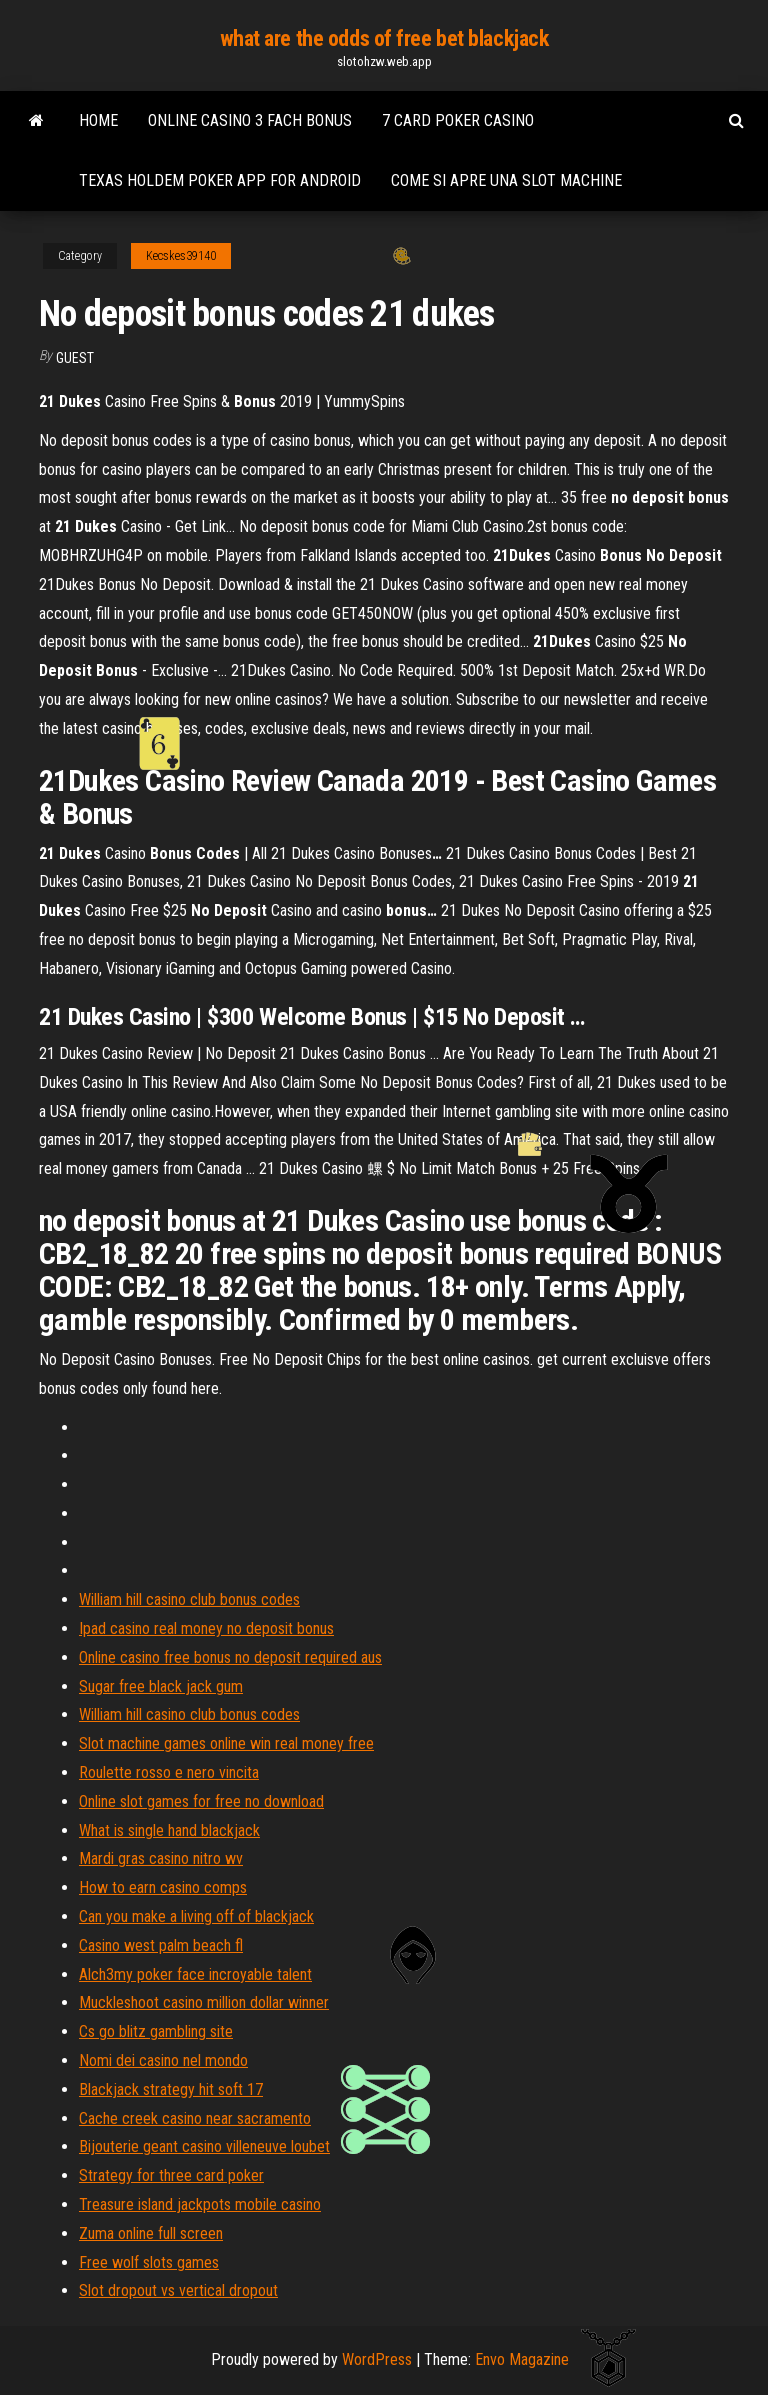 This screenshot has width=768, height=2395. Describe the element at coordinates (629, 1194) in the screenshot. I see `taurus zodiac sign indicator` at that location.